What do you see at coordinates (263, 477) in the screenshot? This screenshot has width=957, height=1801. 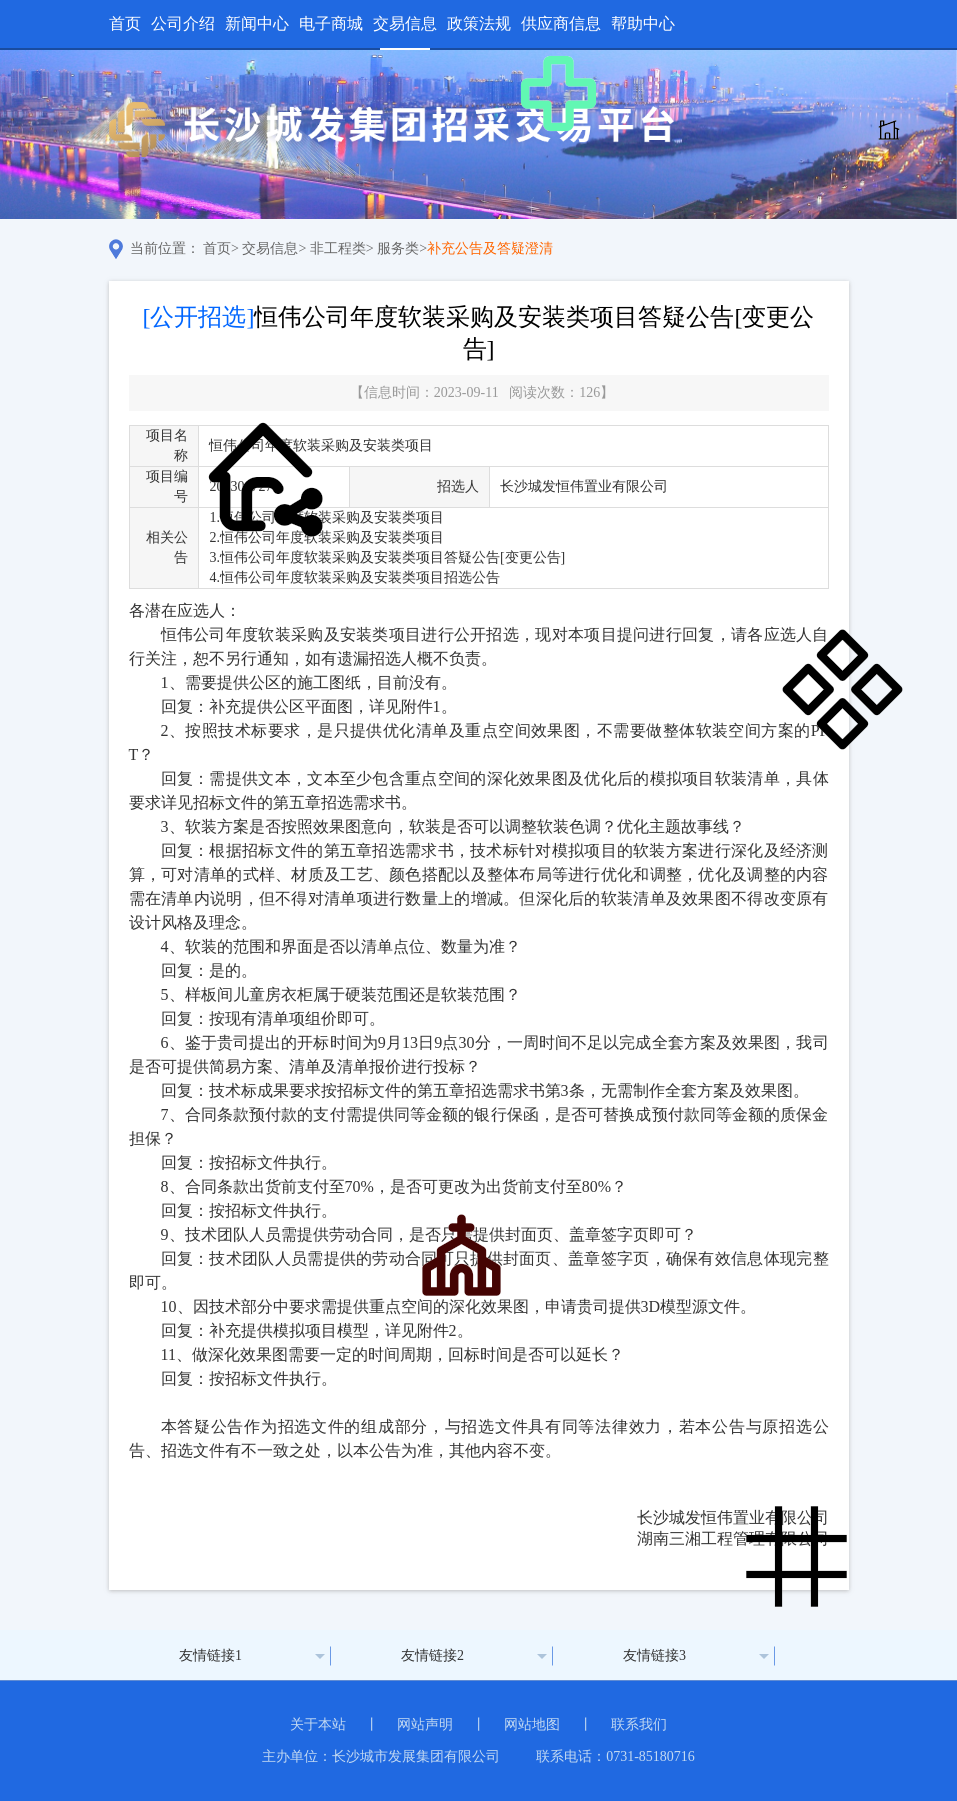 I see `share your home address or location` at bounding box center [263, 477].